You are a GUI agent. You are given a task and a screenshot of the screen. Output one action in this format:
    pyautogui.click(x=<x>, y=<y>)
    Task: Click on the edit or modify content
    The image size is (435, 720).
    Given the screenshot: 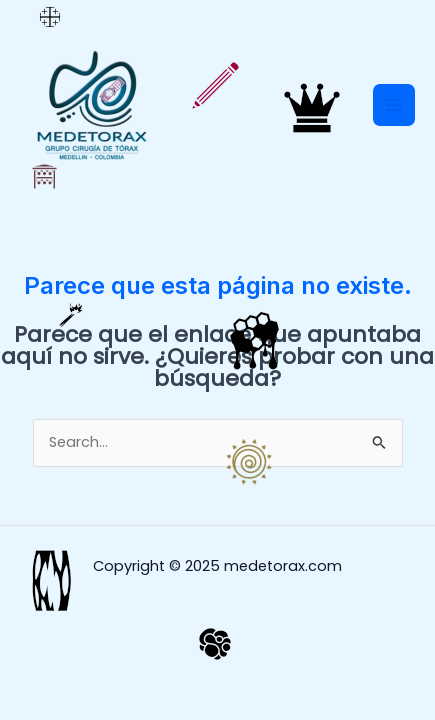 What is the action you would take?
    pyautogui.click(x=215, y=85)
    